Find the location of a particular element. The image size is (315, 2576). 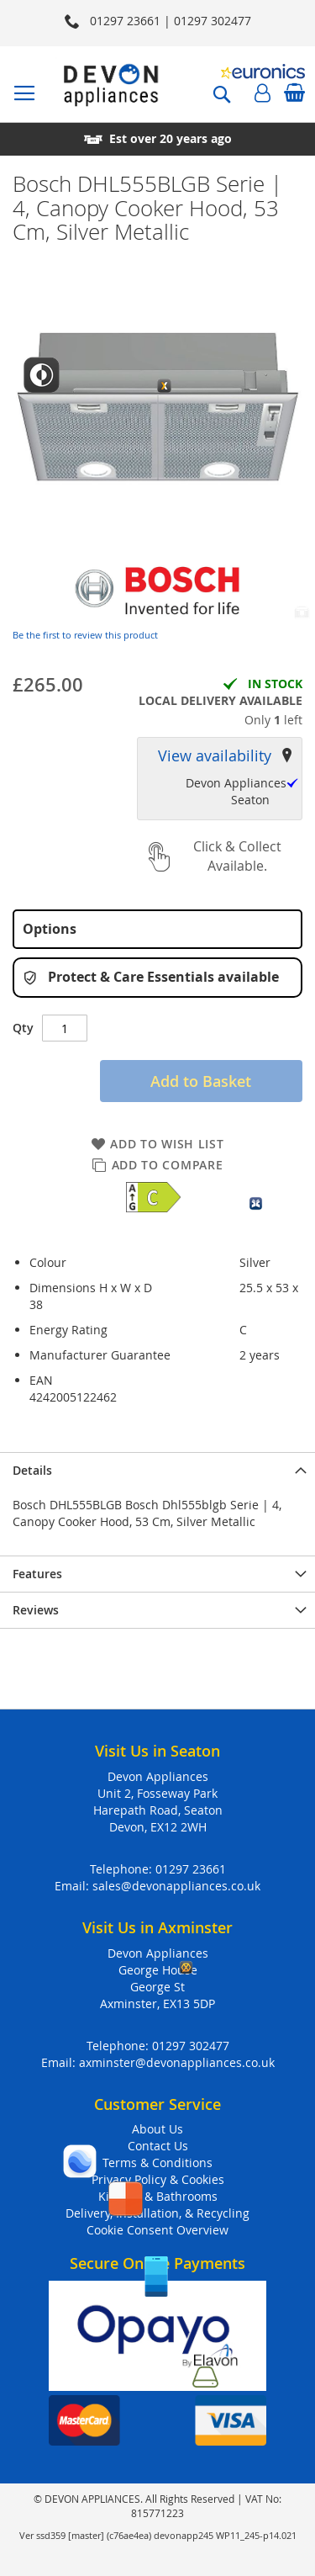

open the your phone companion app is located at coordinates (156, 2277).